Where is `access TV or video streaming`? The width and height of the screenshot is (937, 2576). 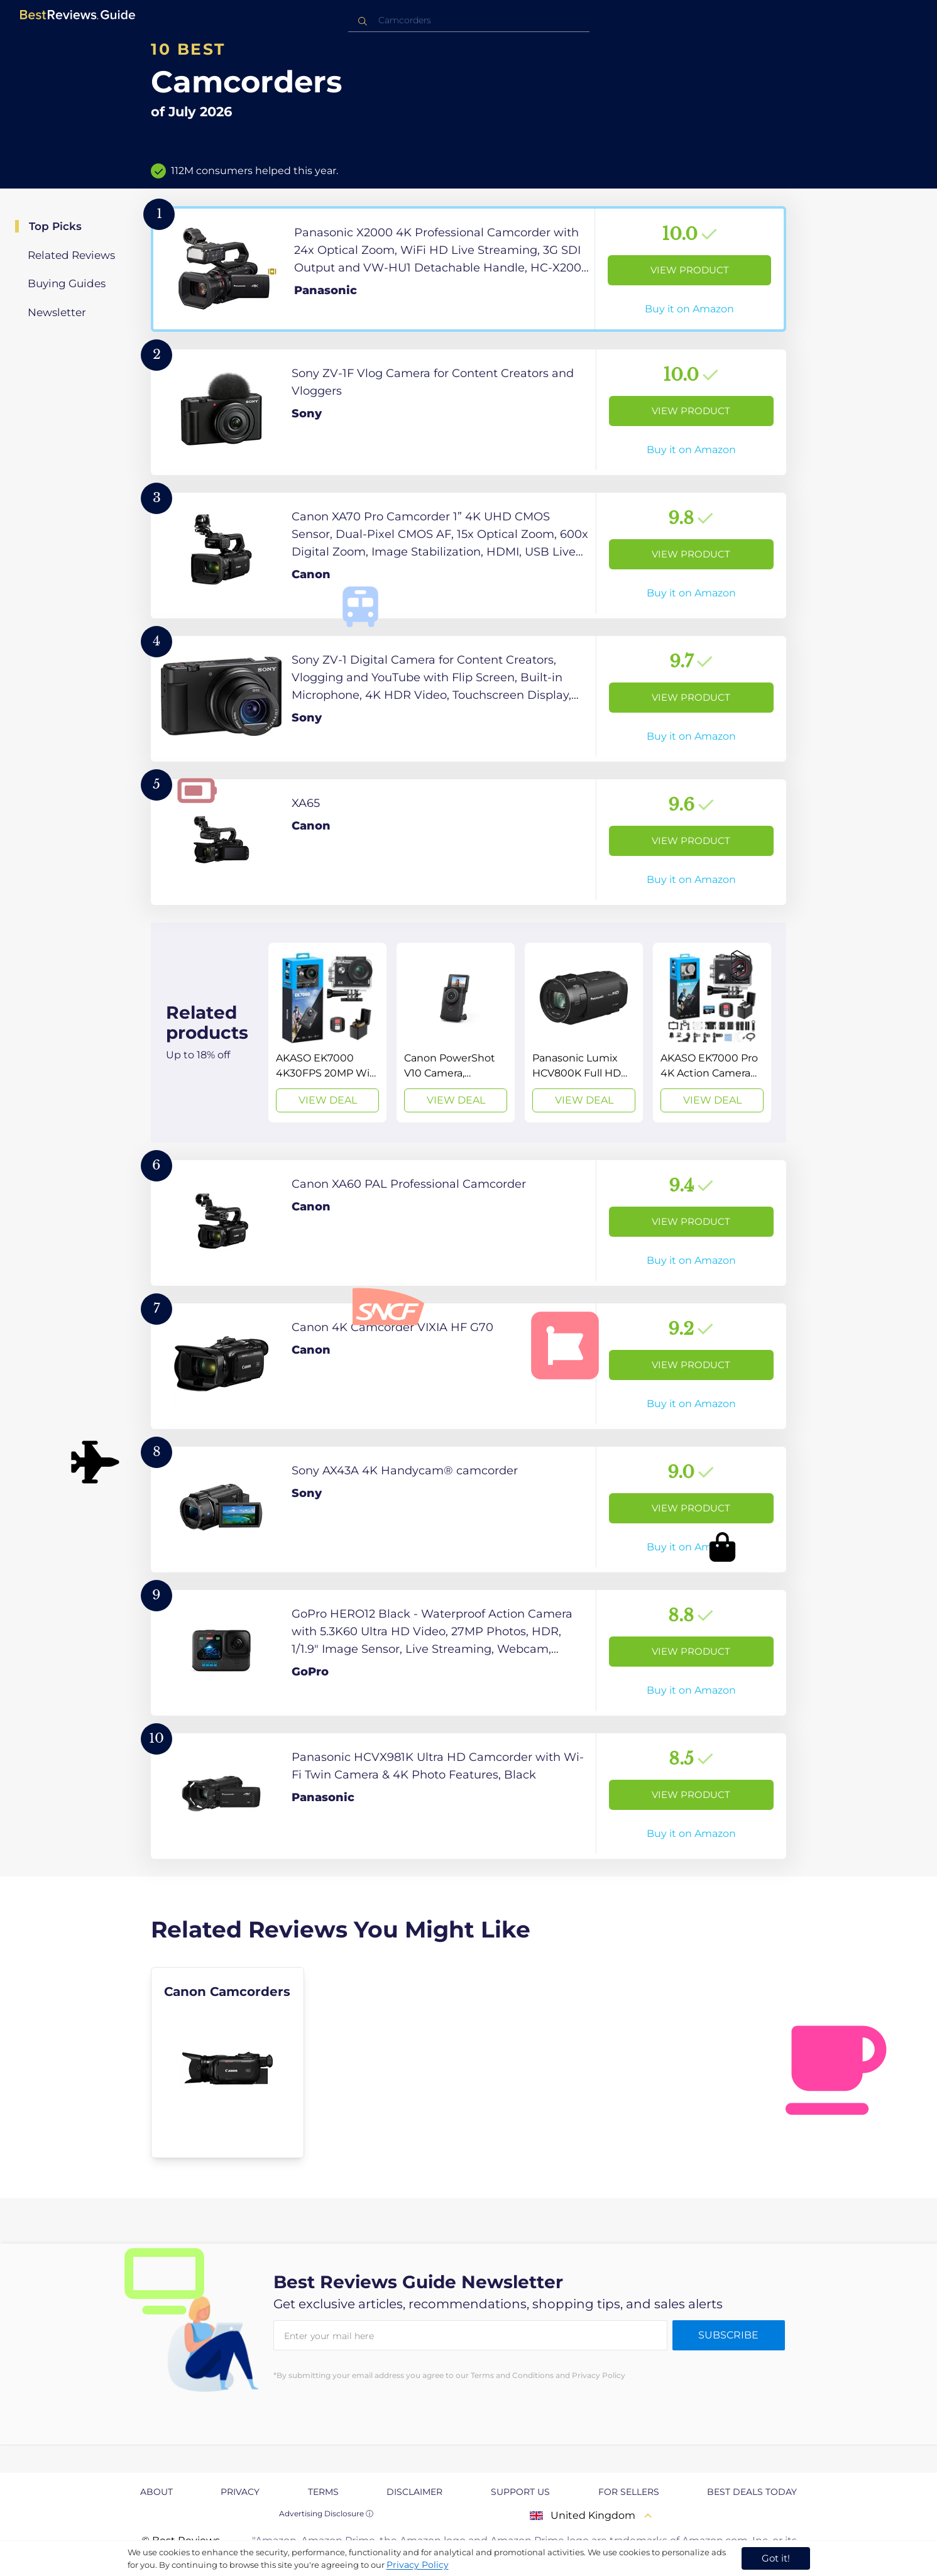 access TV or video streaming is located at coordinates (164, 2279).